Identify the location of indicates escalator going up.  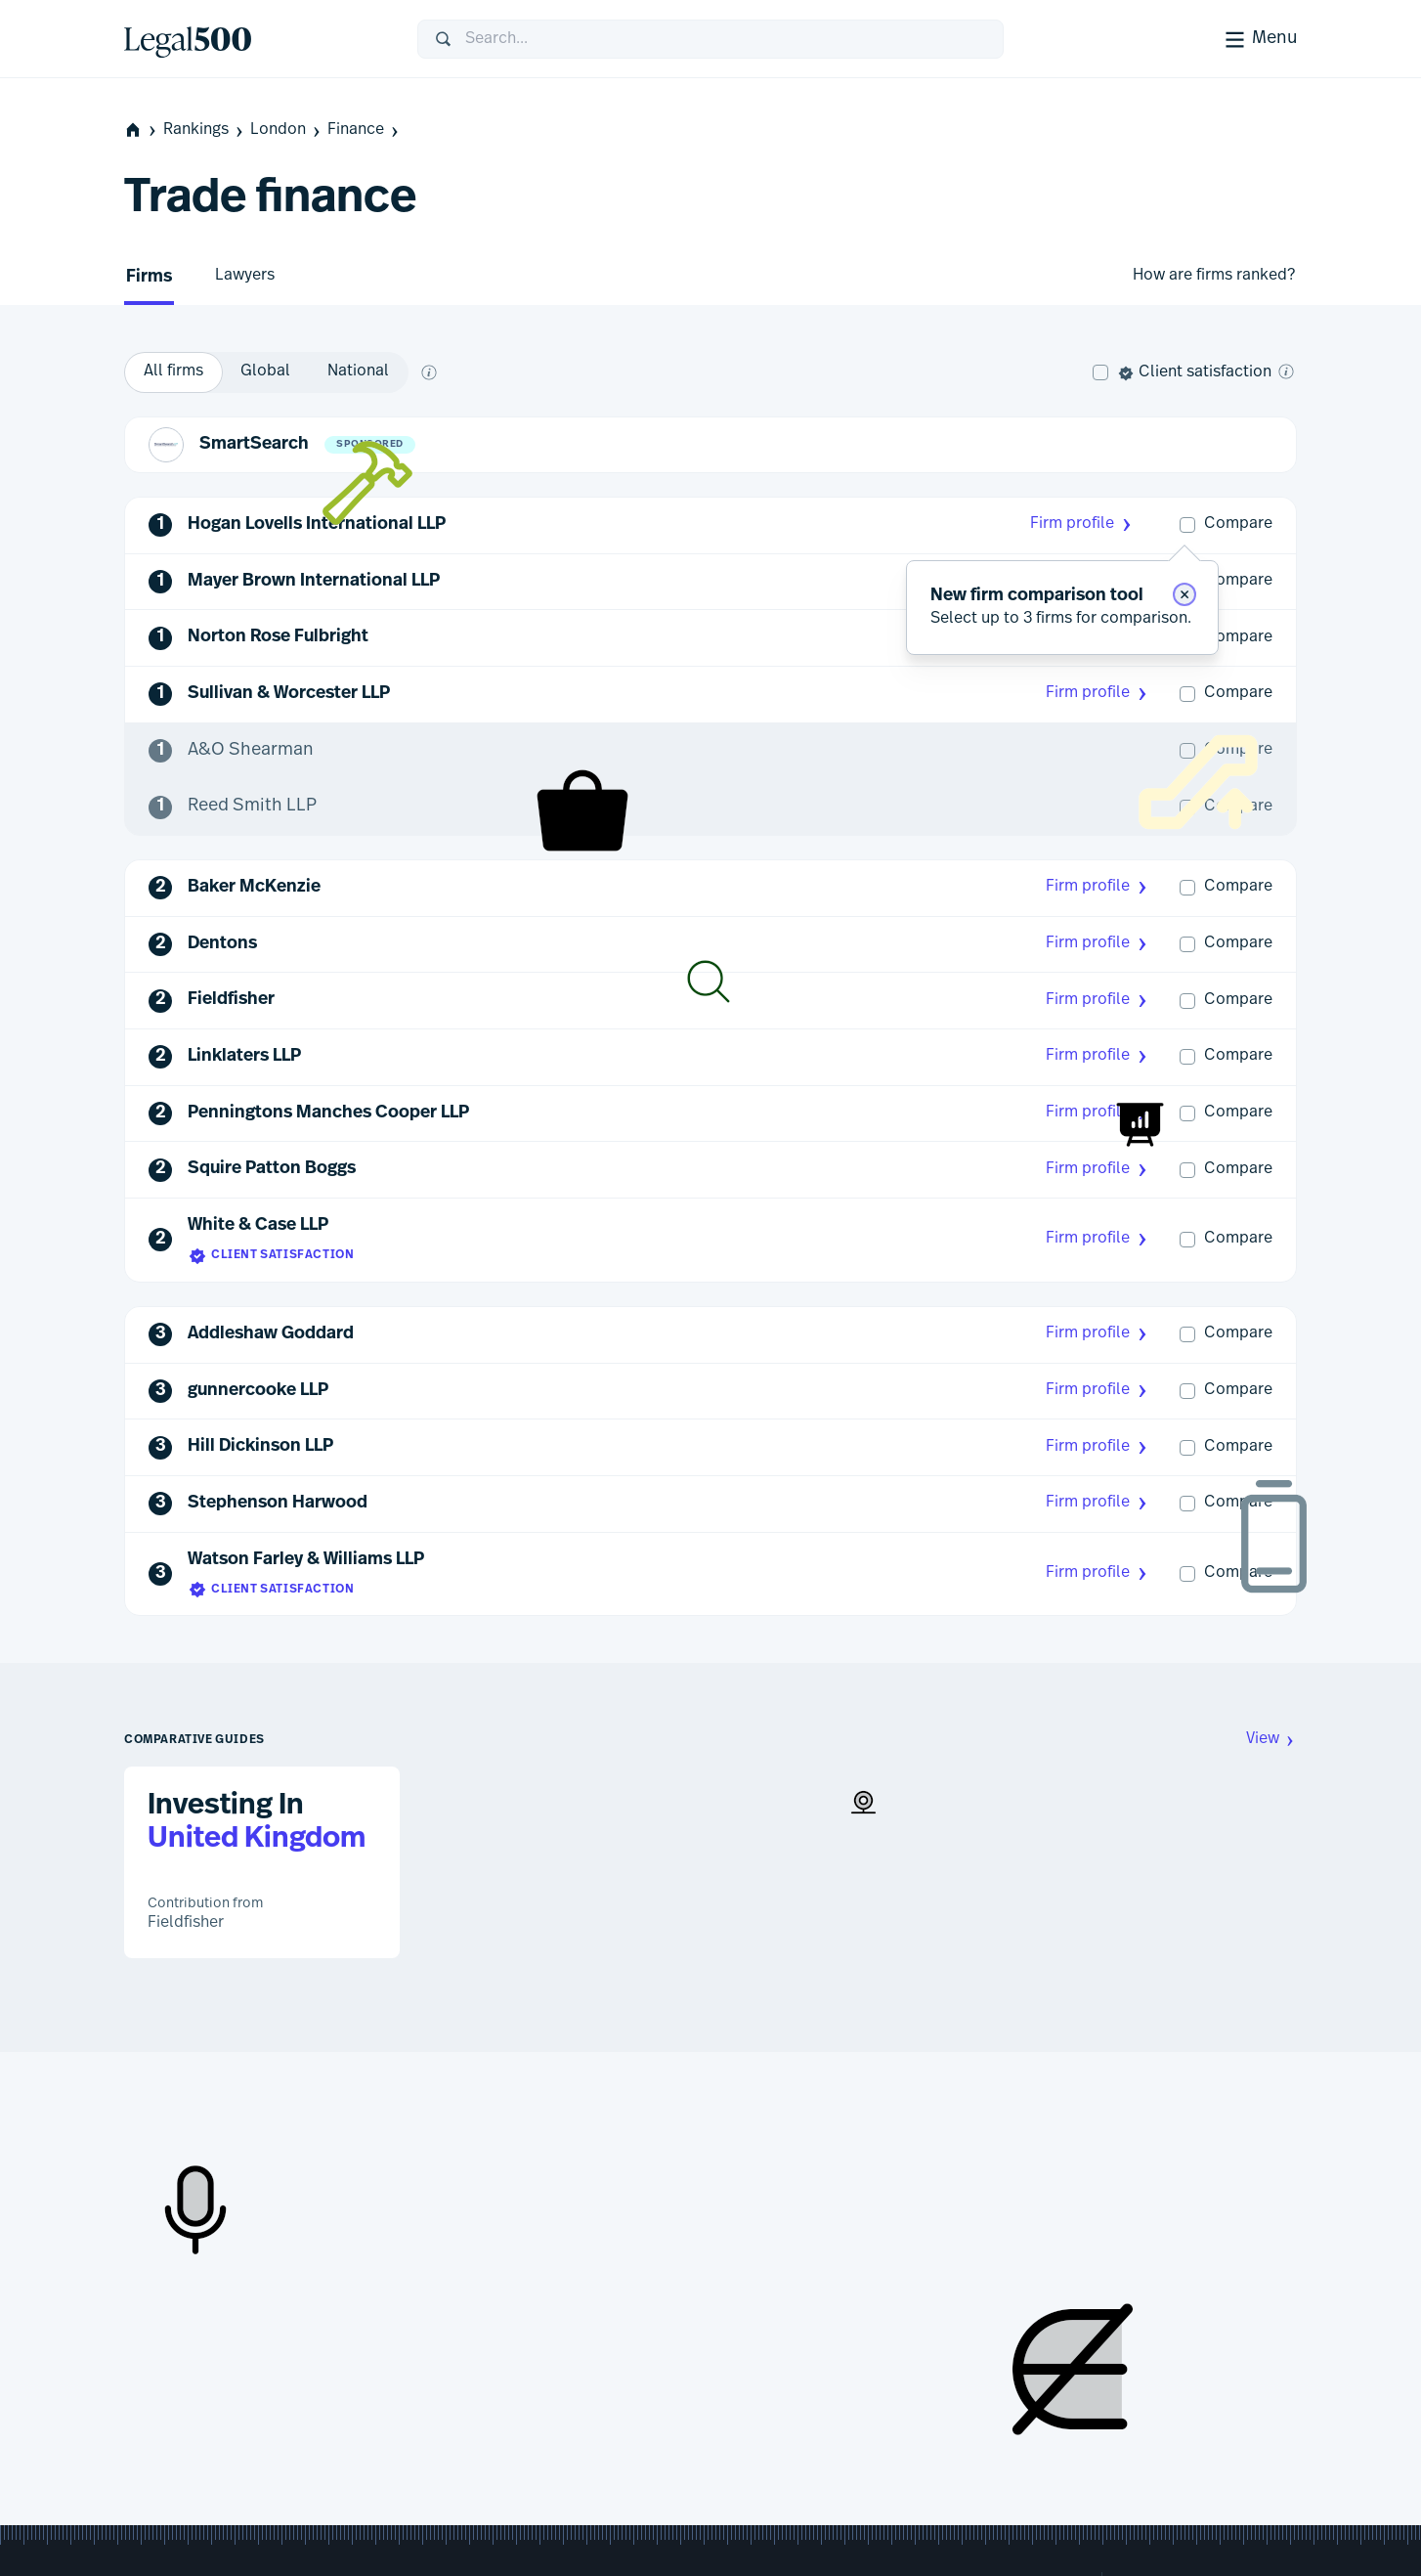
(1198, 782).